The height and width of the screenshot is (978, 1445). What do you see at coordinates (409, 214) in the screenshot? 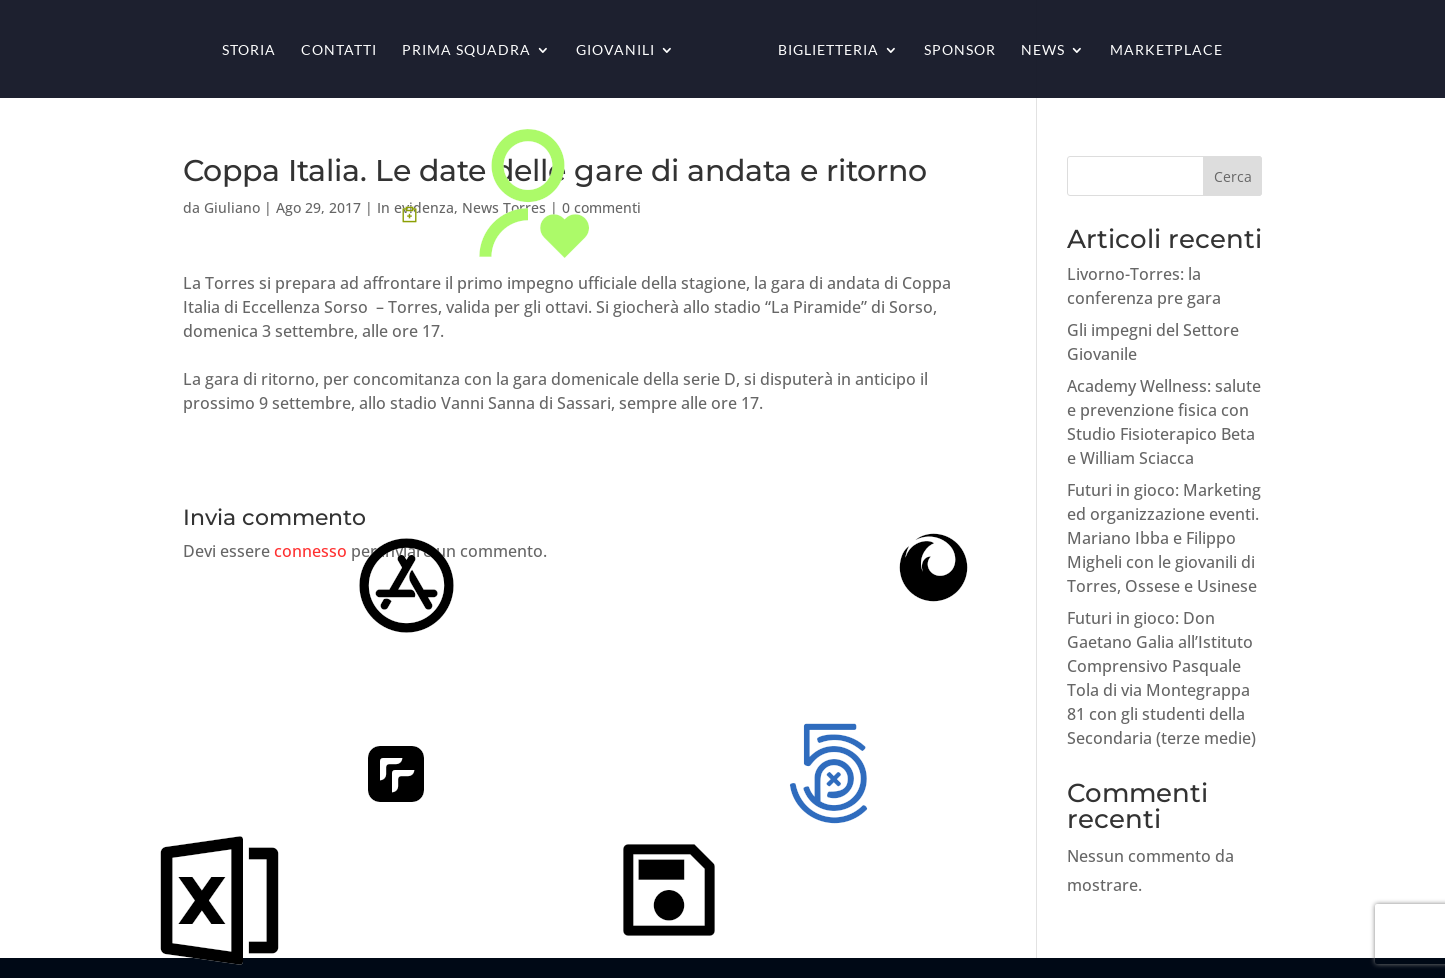
I see `view medical records or health dossier` at bounding box center [409, 214].